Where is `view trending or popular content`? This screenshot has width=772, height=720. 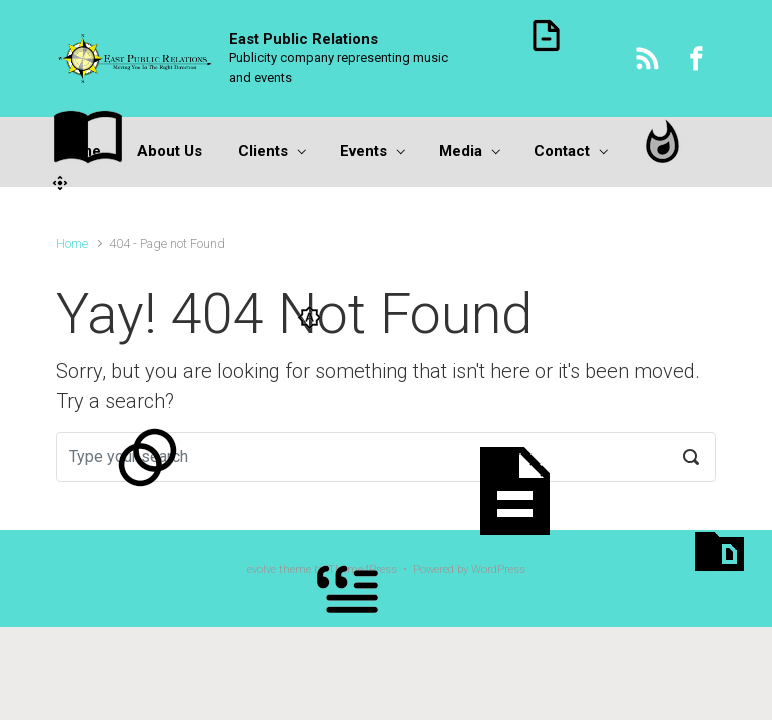
view trending or popular content is located at coordinates (662, 142).